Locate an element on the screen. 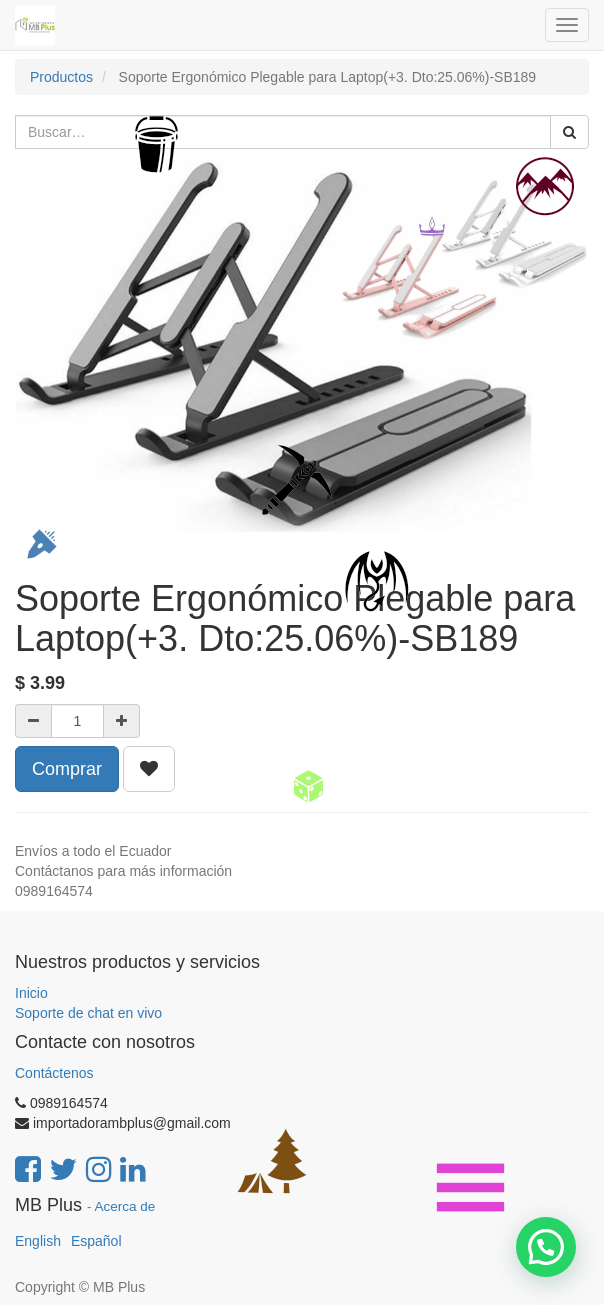  view mountain or hiking trails is located at coordinates (545, 186).